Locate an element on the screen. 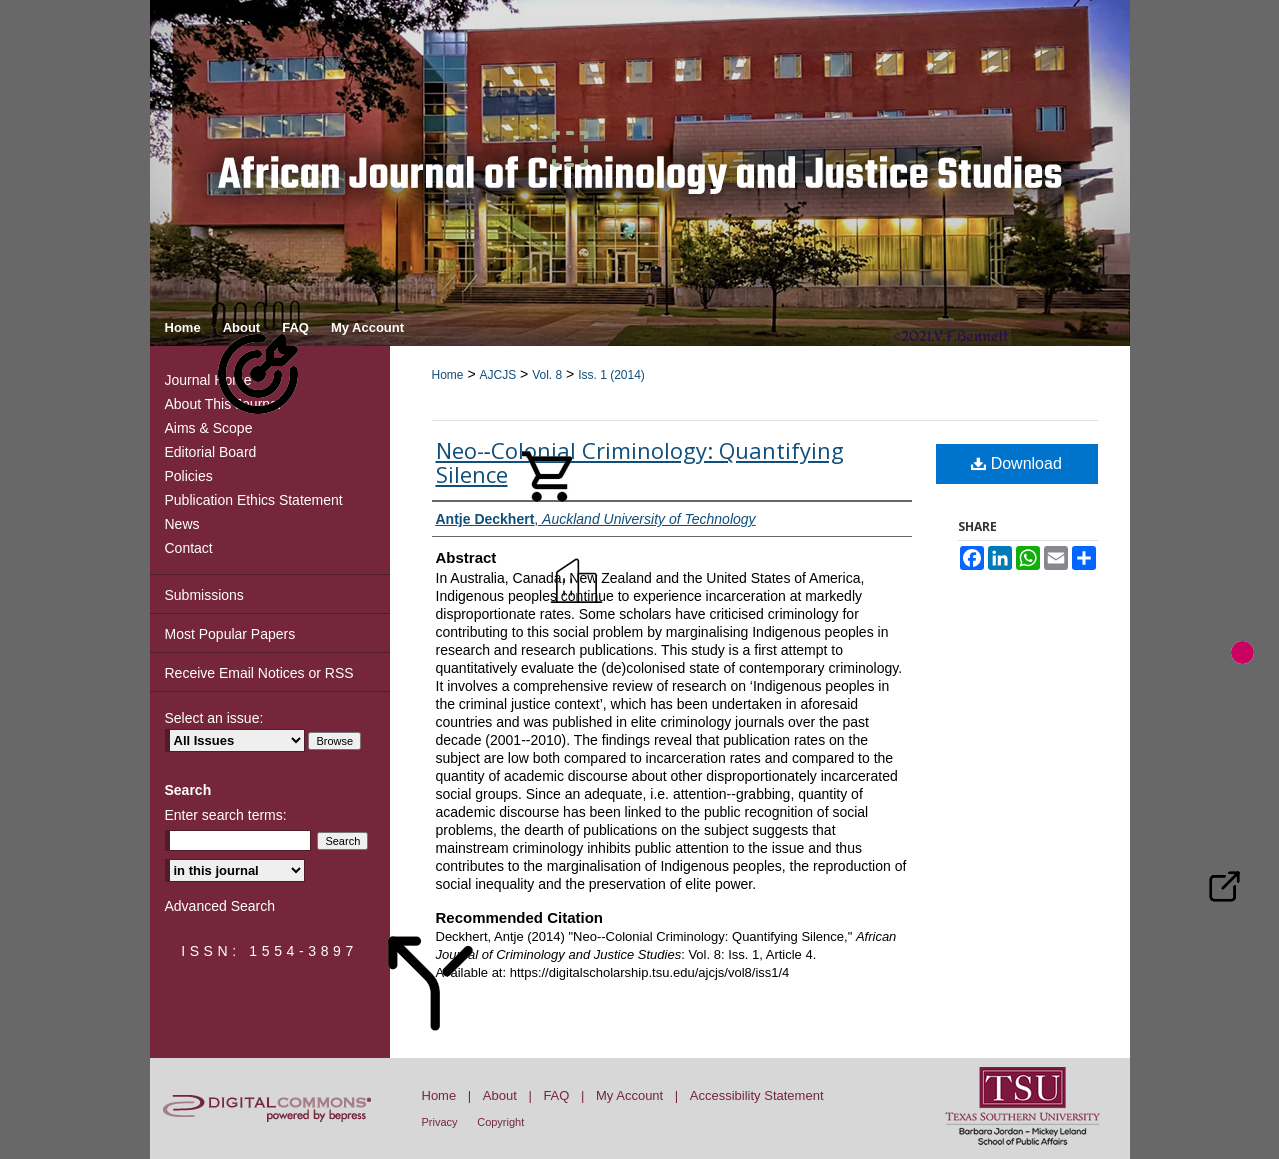 This screenshot has height=1159, width=1279. set or view your goals is located at coordinates (258, 374).